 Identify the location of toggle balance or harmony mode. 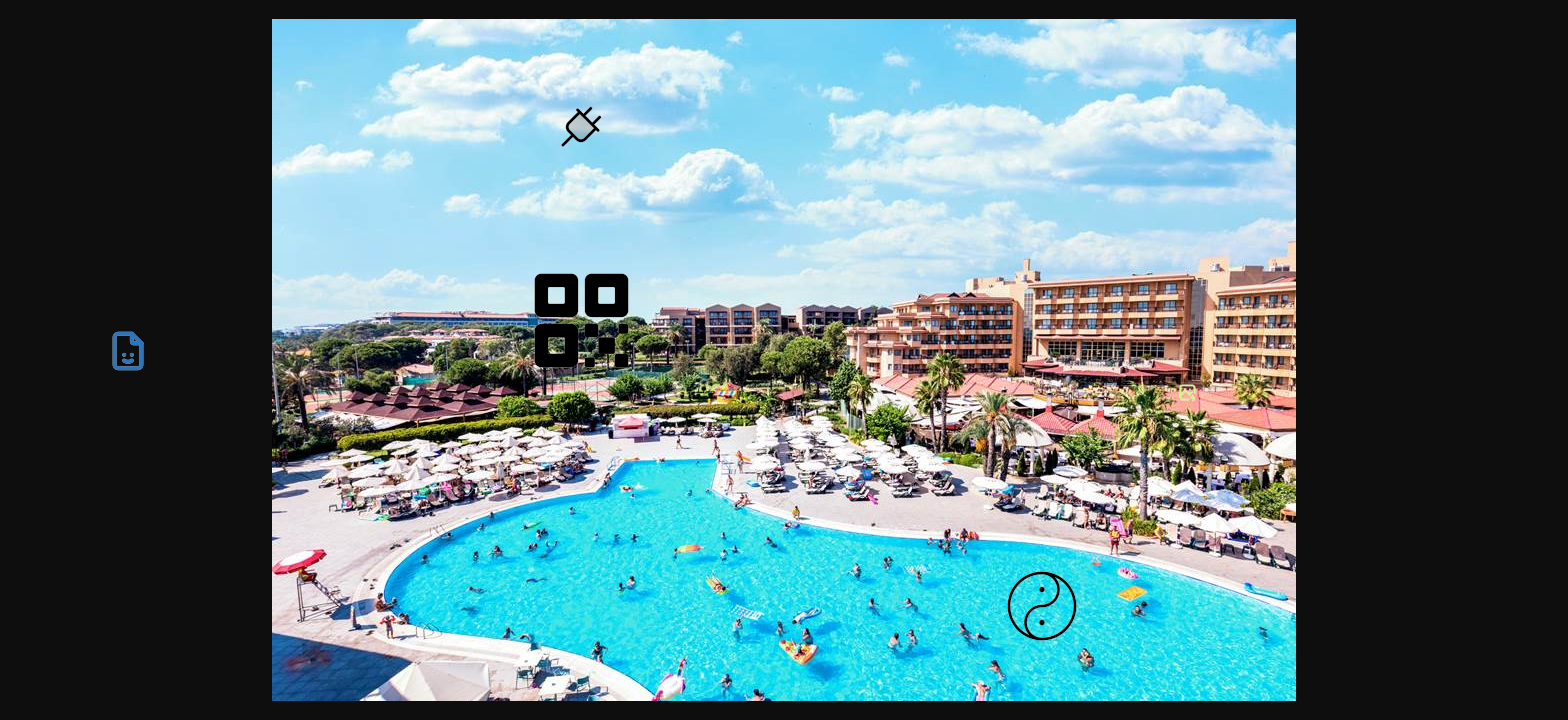
(1042, 606).